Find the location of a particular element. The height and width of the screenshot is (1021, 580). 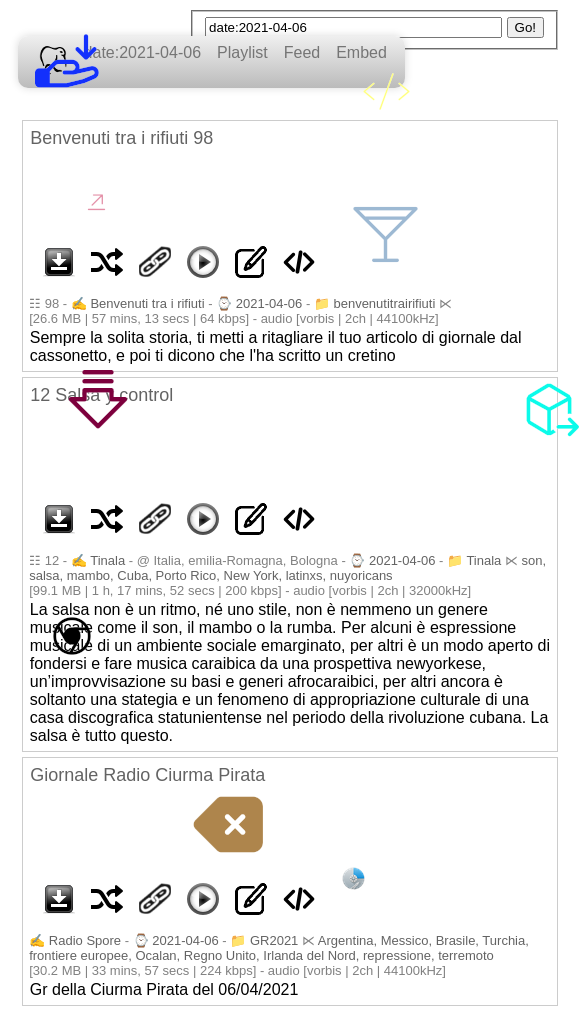

download file or content is located at coordinates (98, 397).